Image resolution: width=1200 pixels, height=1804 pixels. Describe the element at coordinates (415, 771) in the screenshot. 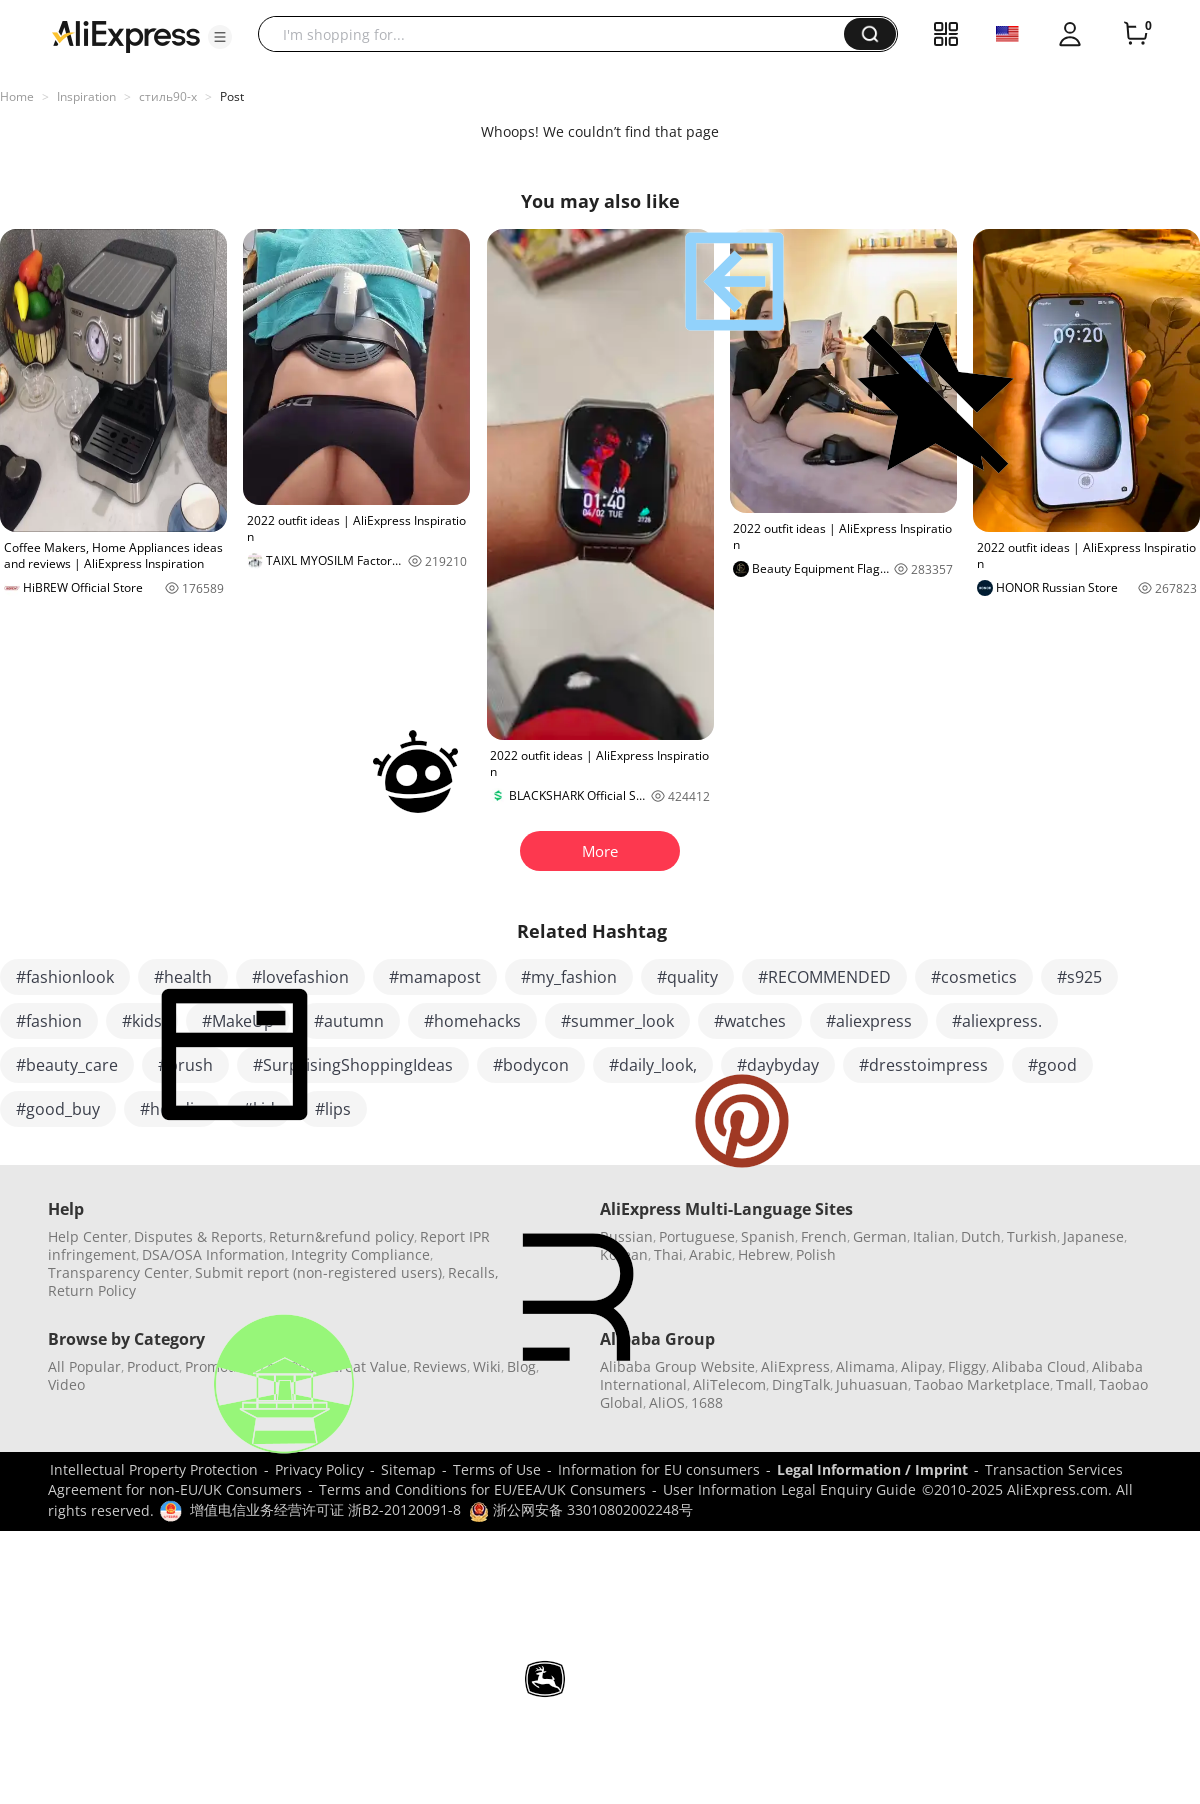

I see `visit freepik website` at that location.